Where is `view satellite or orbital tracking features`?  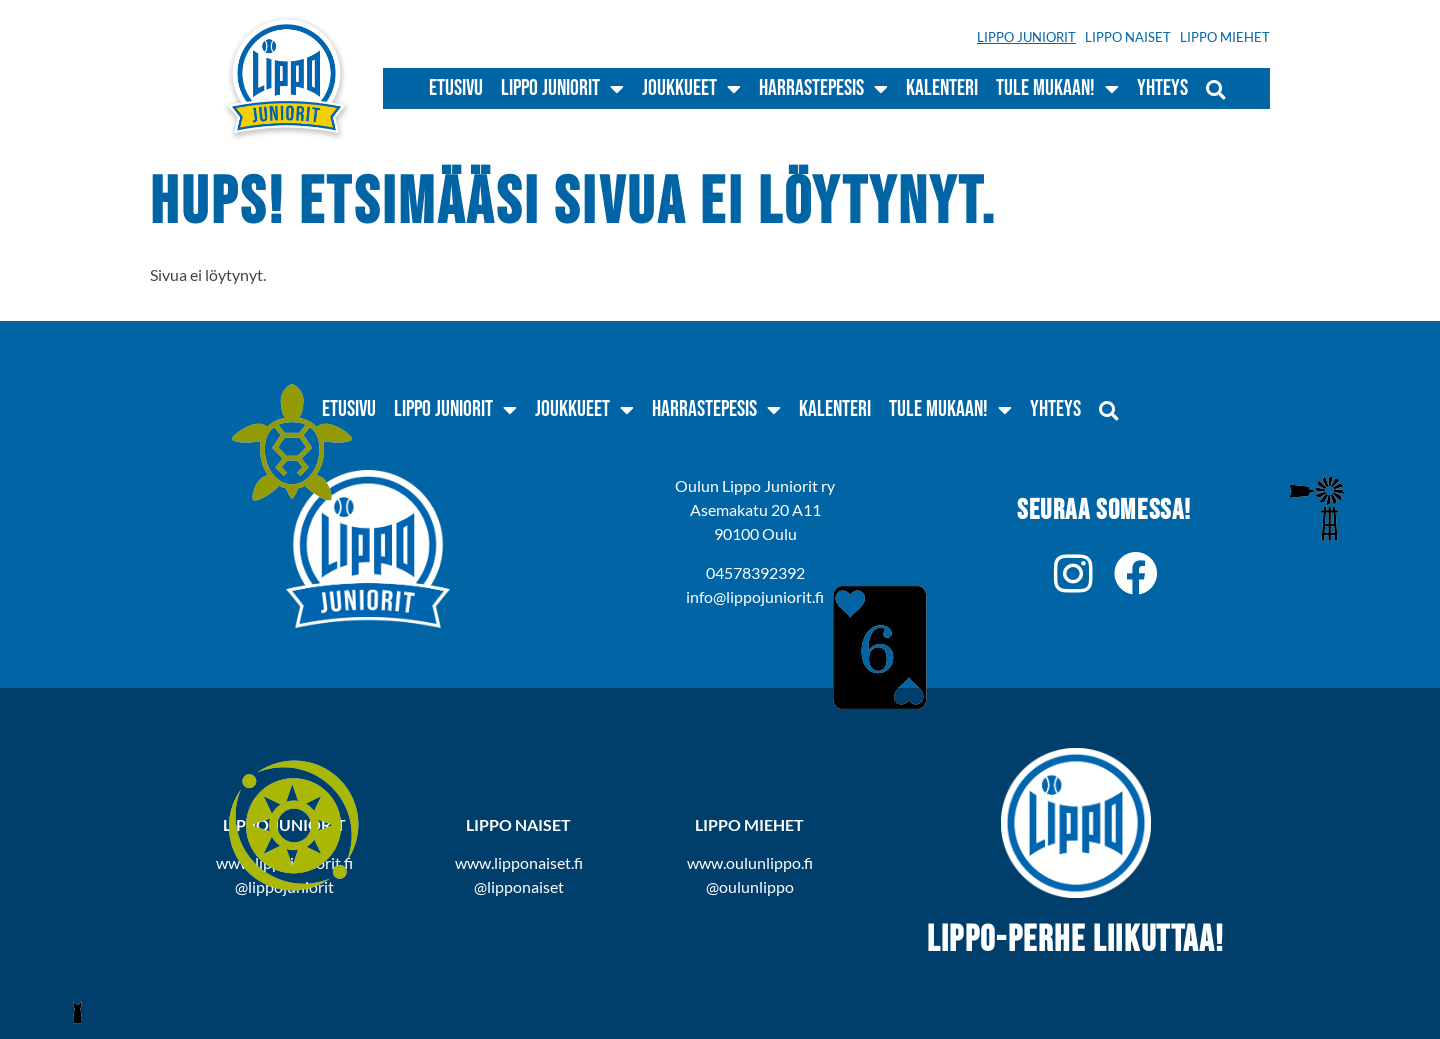 view satellite or orbital tracking features is located at coordinates (293, 826).